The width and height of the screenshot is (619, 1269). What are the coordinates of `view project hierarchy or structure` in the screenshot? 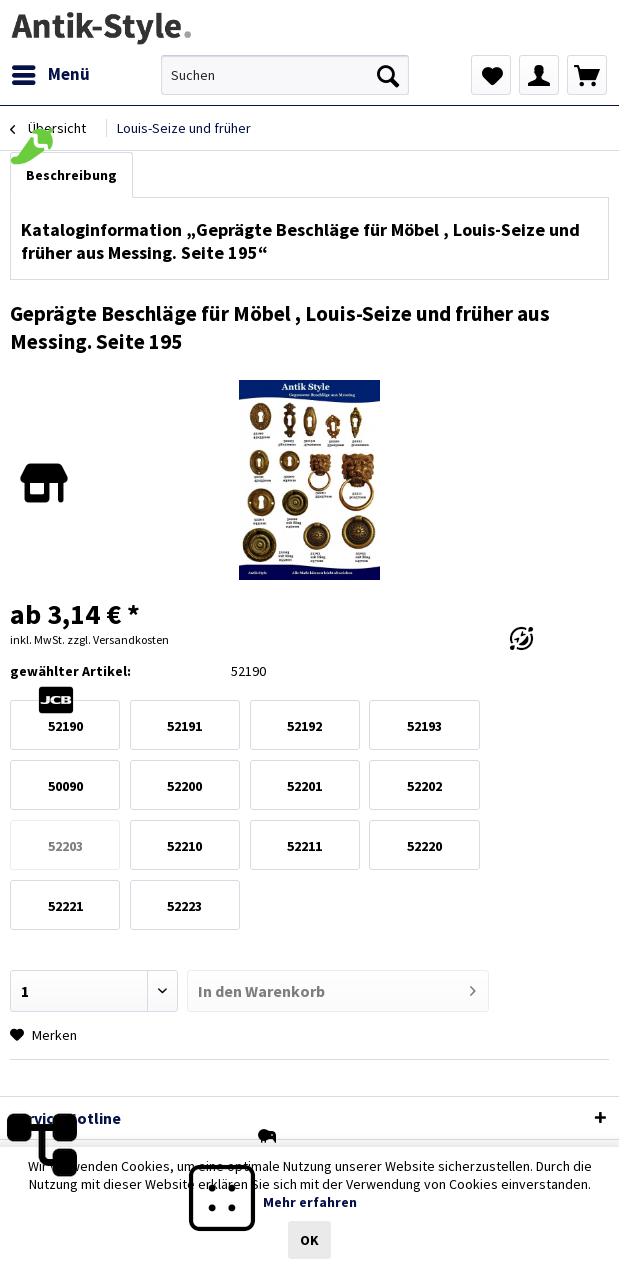 It's located at (42, 1145).